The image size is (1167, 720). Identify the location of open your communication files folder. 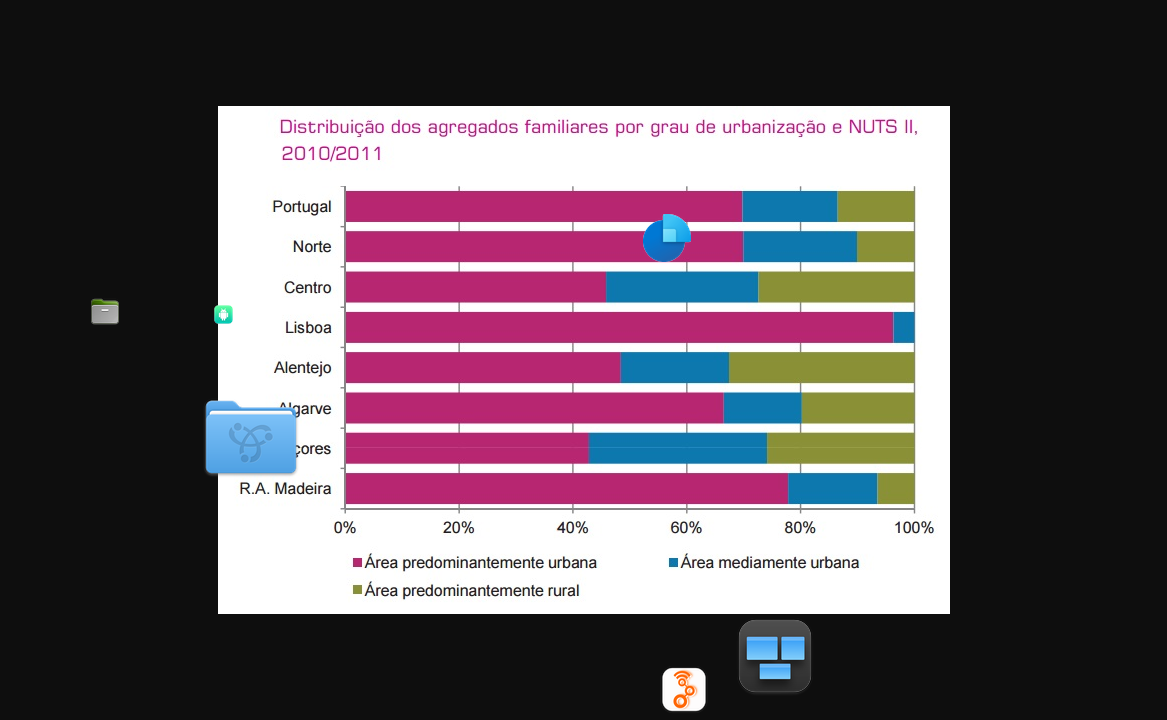
(251, 437).